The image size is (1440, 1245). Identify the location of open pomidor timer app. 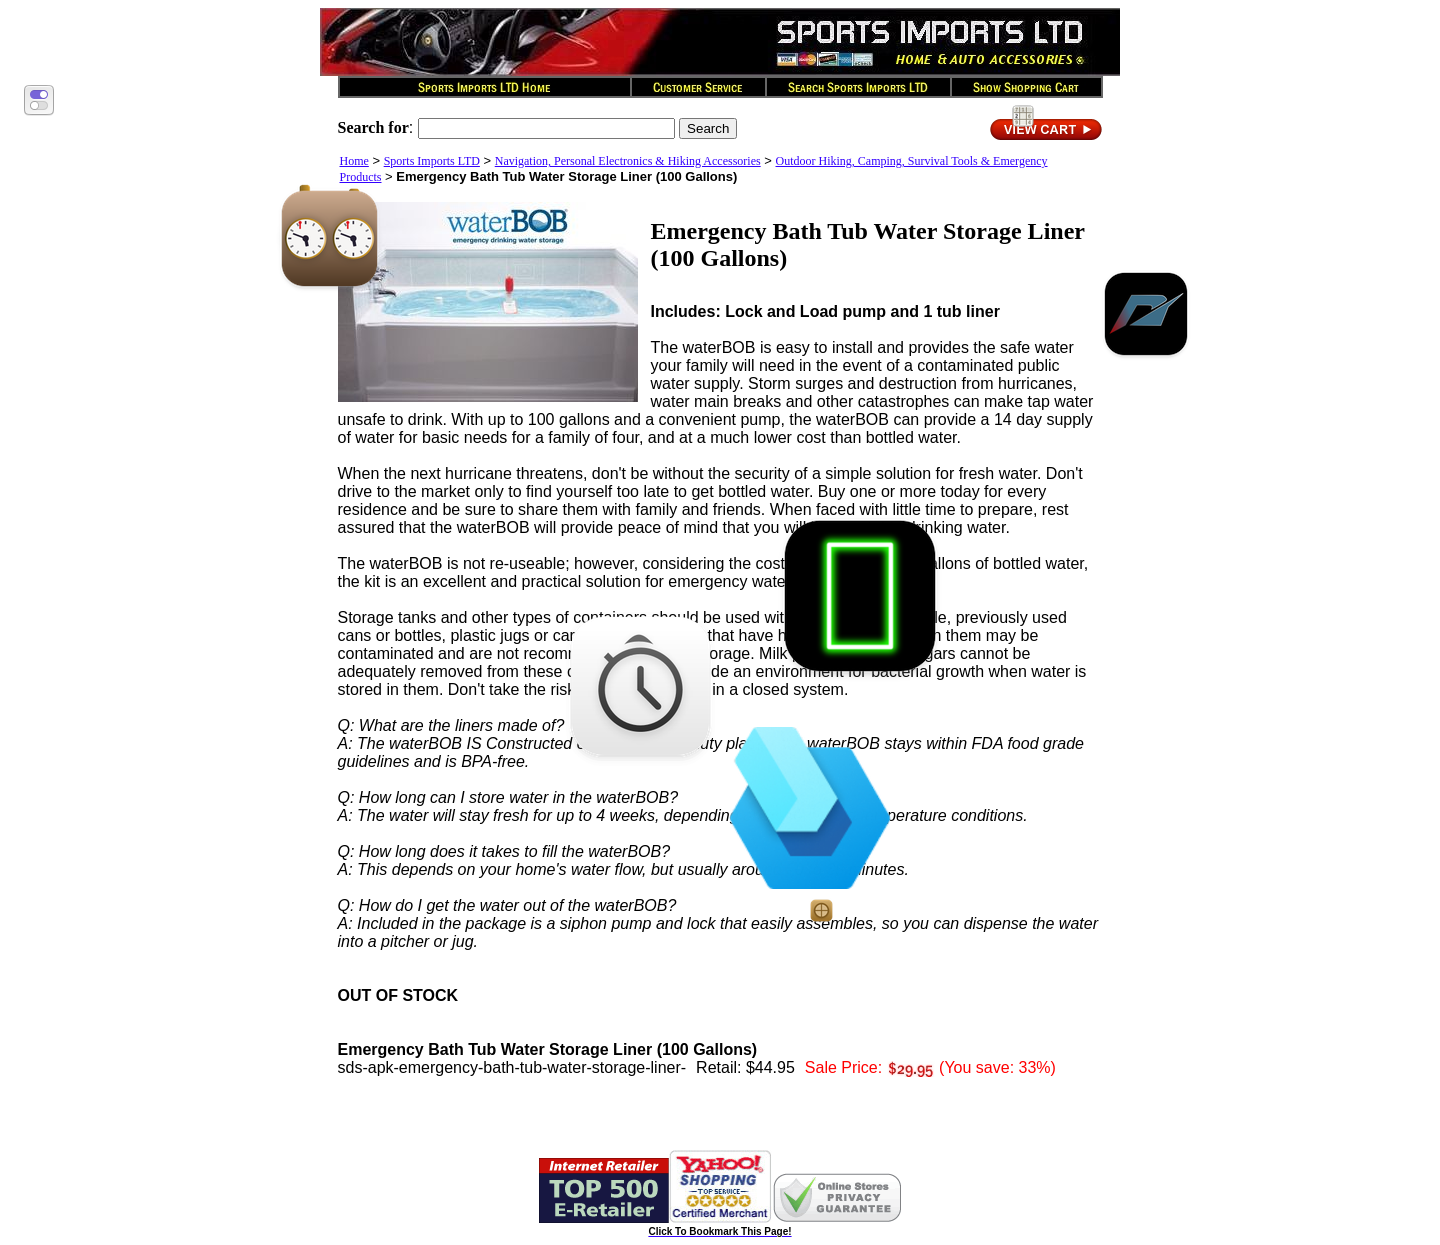
(640, 686).